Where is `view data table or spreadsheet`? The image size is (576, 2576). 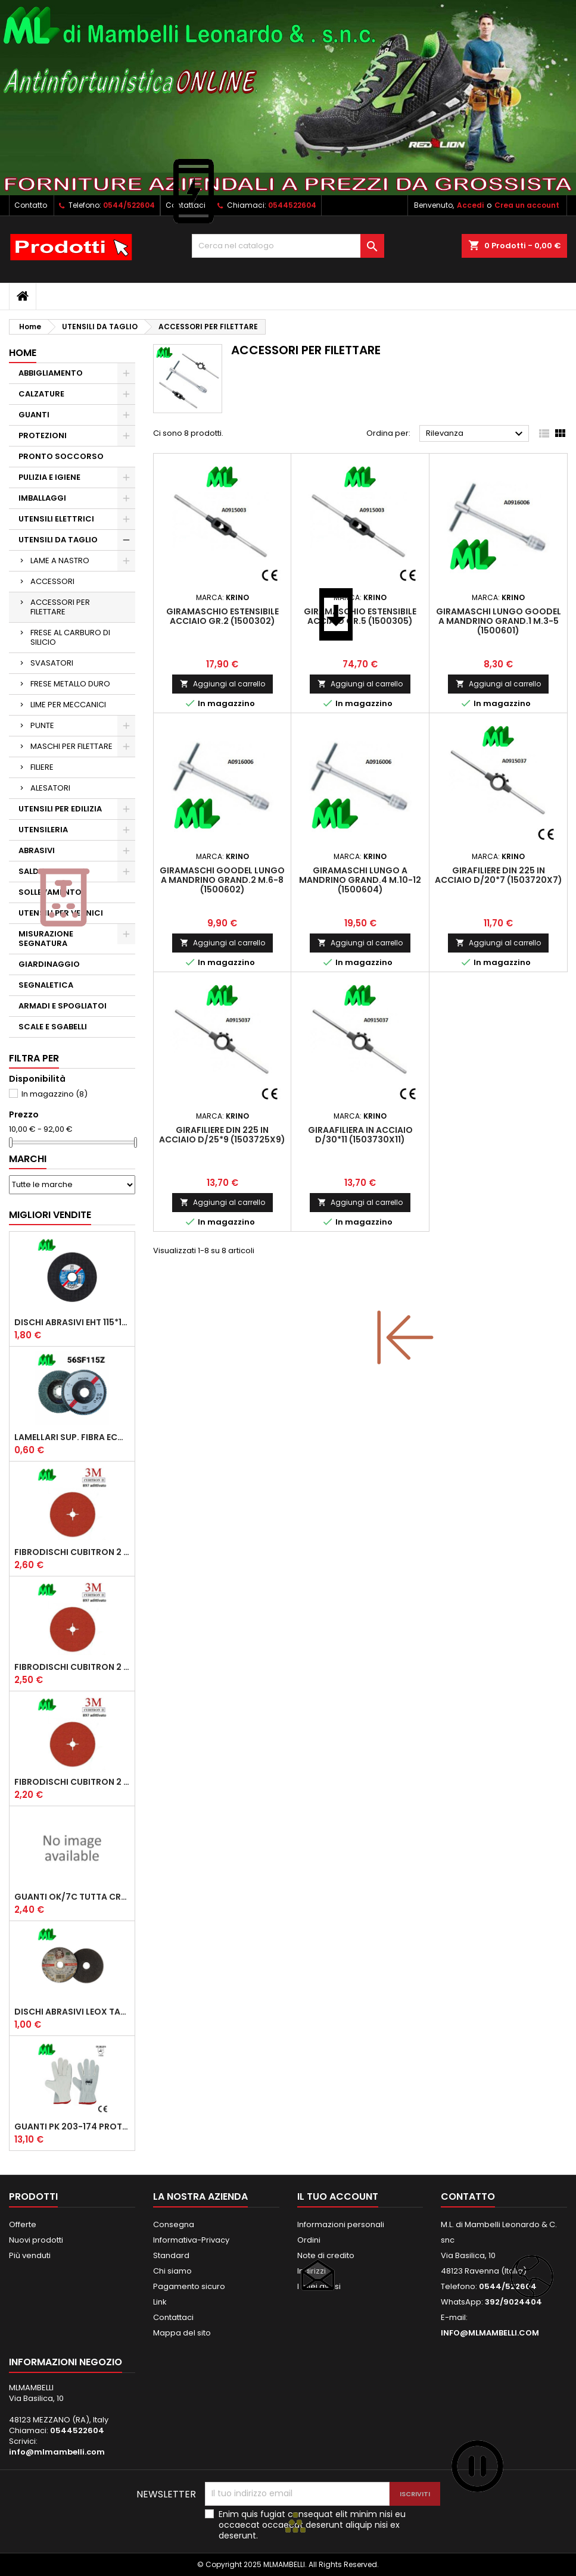
view data table or spreadsheet is located at coordinates (63, 897).